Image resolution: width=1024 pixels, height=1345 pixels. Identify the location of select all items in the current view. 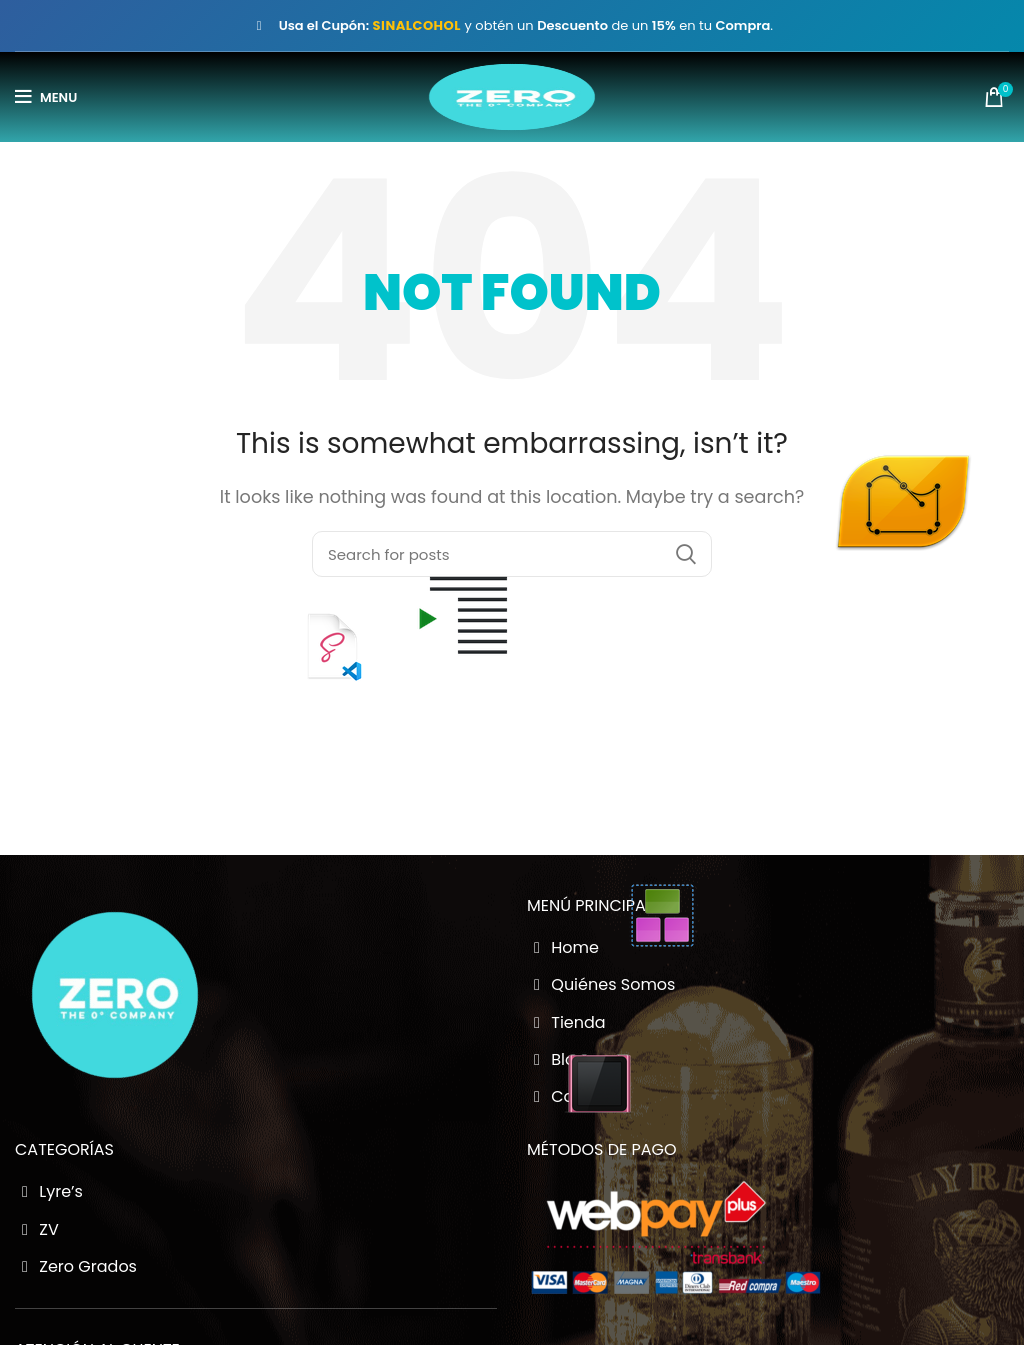
(662, 915).